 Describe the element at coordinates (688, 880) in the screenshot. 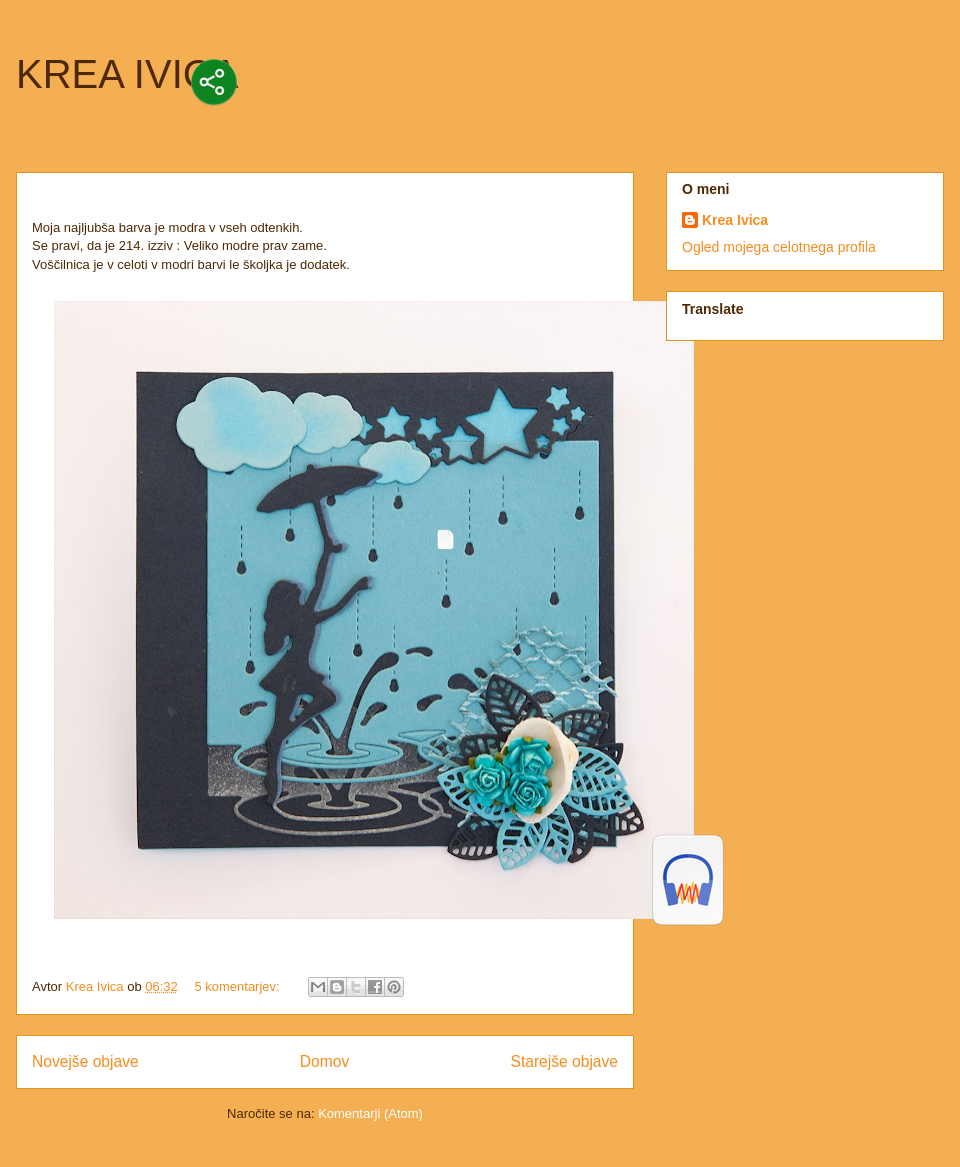

I see `audacity audio project file` at that location.